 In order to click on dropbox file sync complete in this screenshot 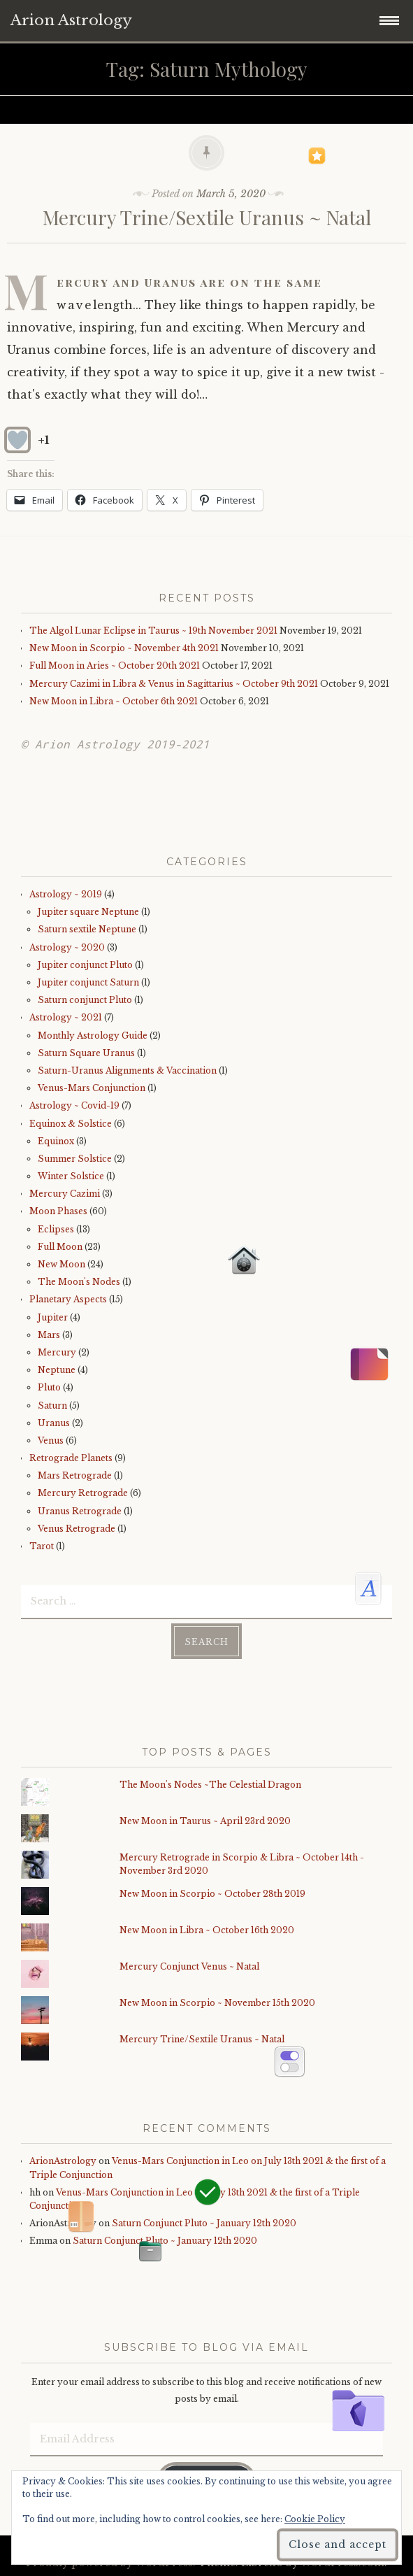, I will do `click(208, 2192)`.